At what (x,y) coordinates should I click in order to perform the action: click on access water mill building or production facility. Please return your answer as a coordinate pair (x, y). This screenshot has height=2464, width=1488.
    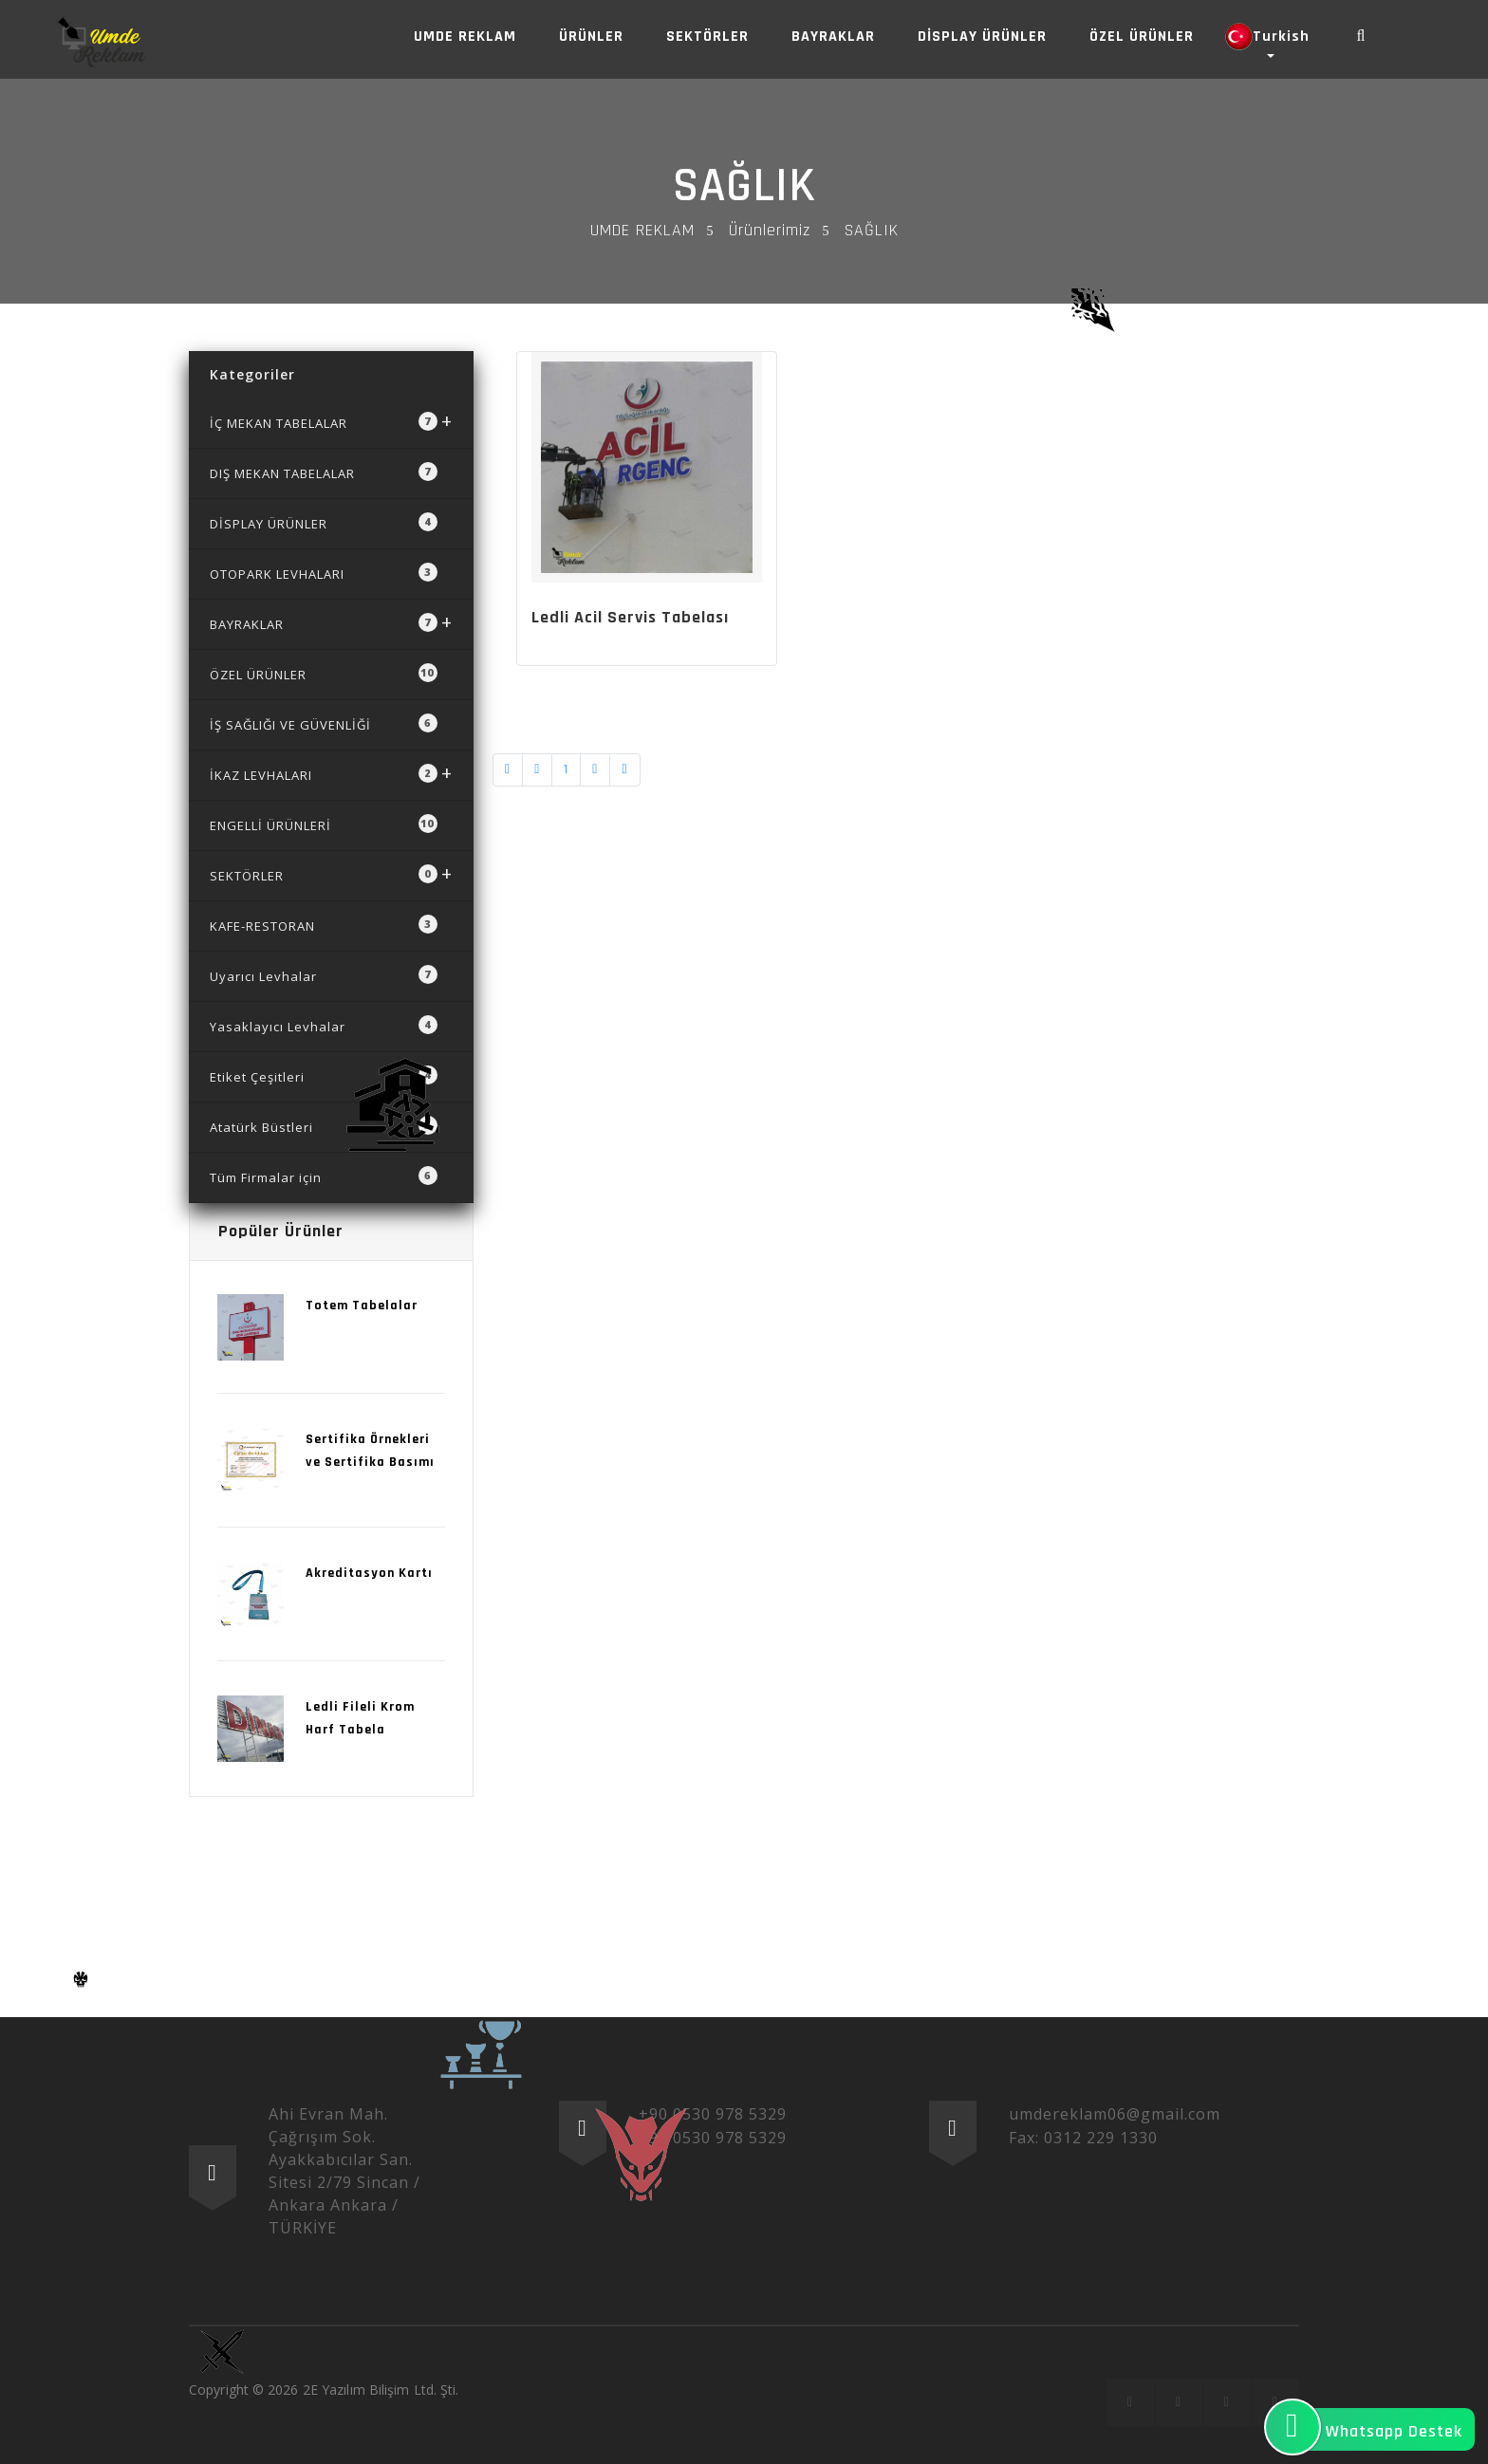
    Looking at the image, I should click on (393, 1105).